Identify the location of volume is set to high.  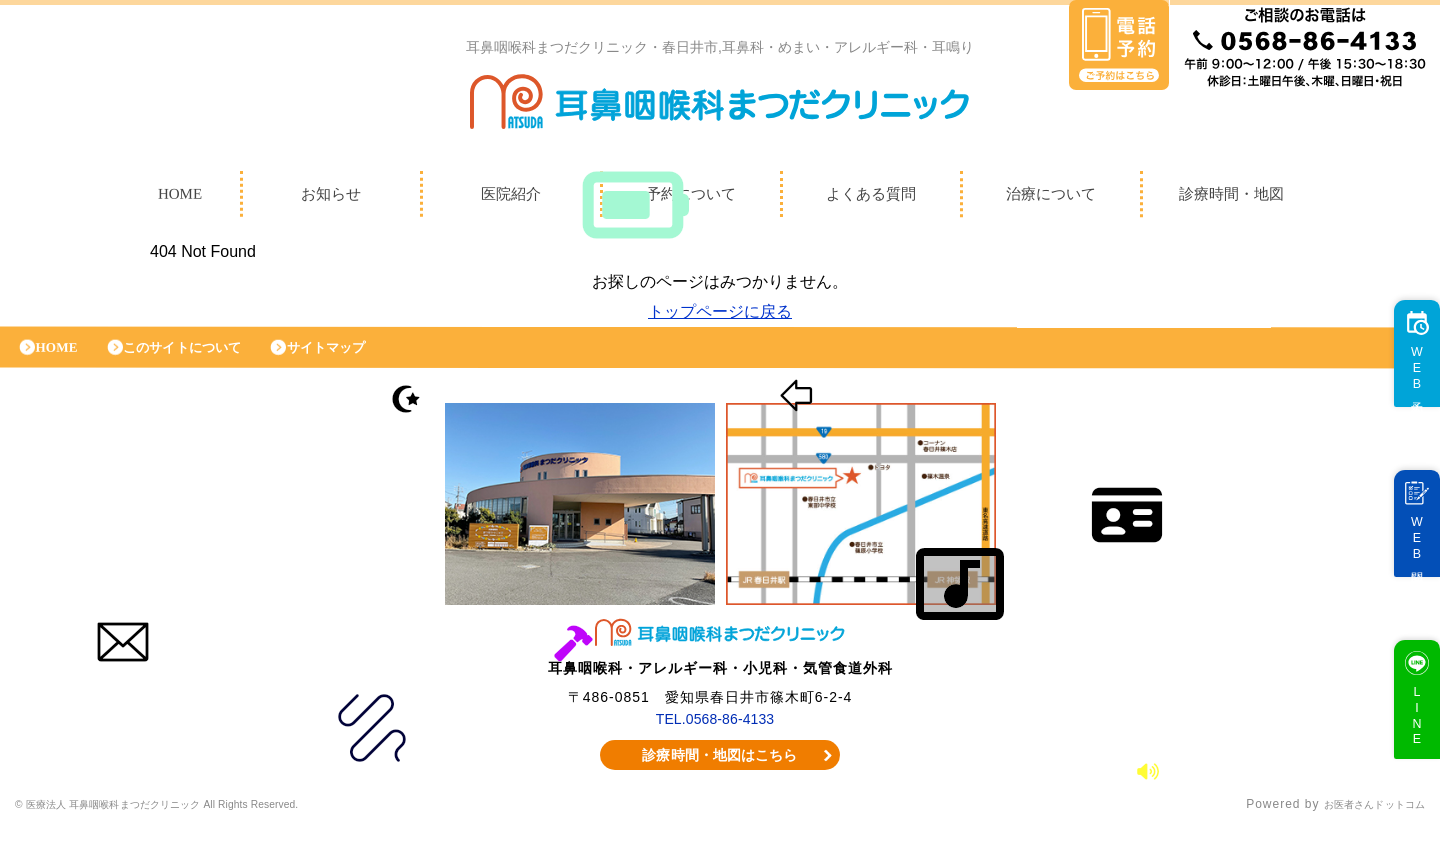
(1147, 771).